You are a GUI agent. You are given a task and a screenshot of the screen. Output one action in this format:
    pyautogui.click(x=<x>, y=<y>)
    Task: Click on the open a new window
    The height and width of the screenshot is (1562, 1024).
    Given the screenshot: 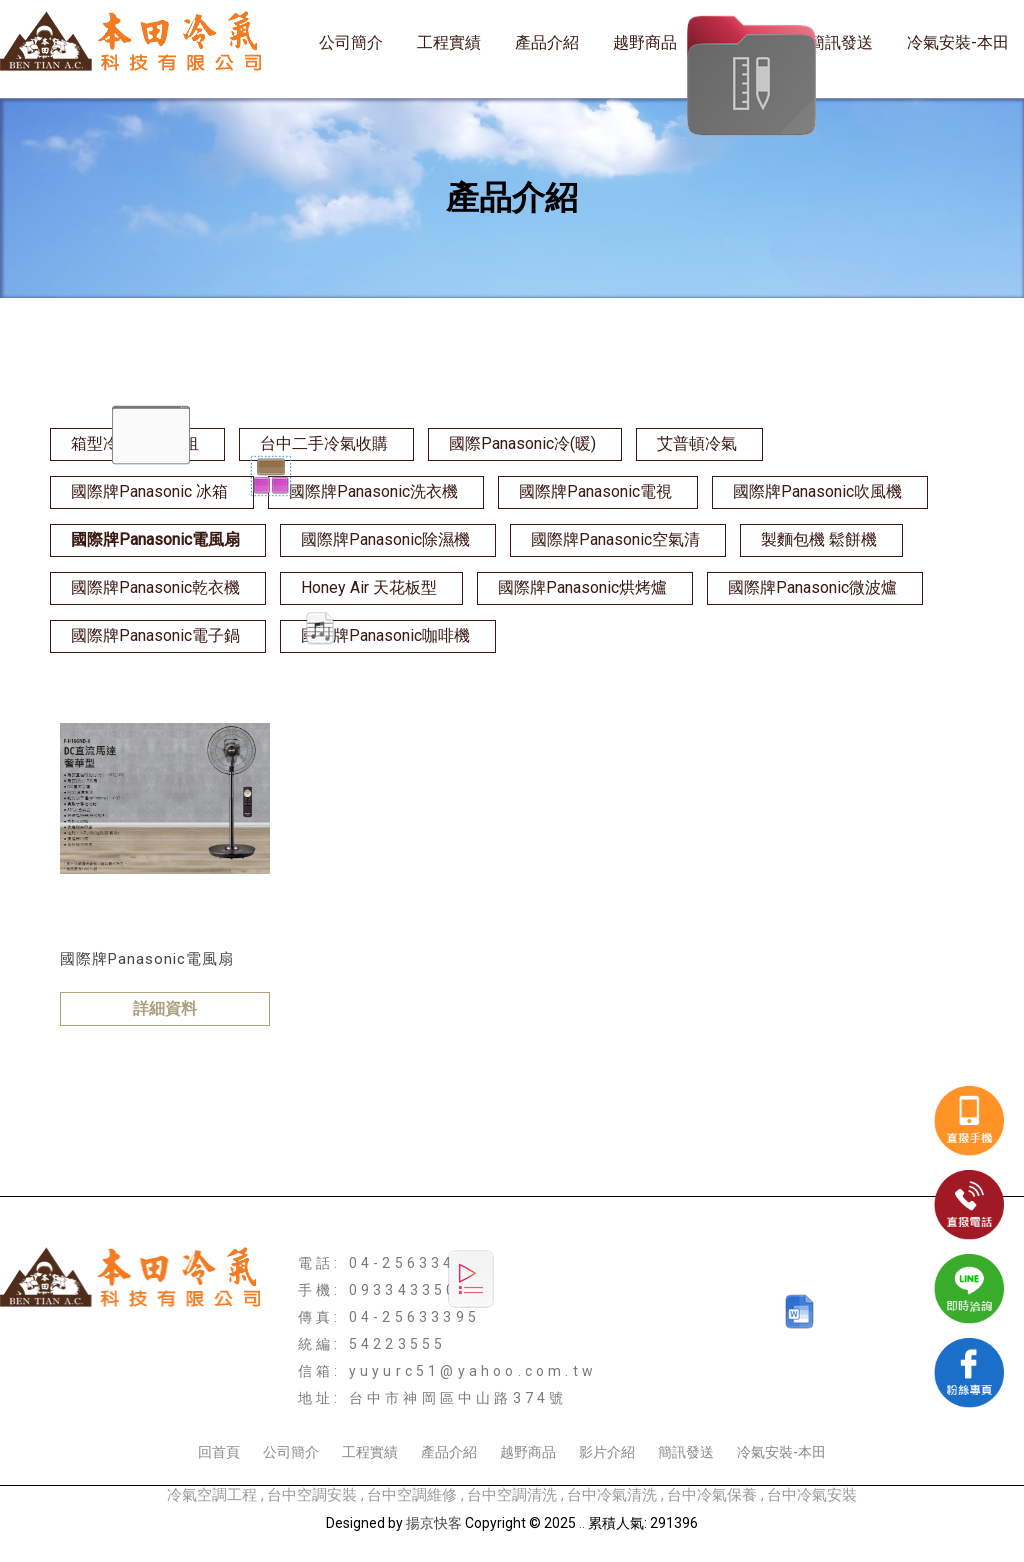 What is the action you would take?
    pyautogui.click(x=151, y=435)
    